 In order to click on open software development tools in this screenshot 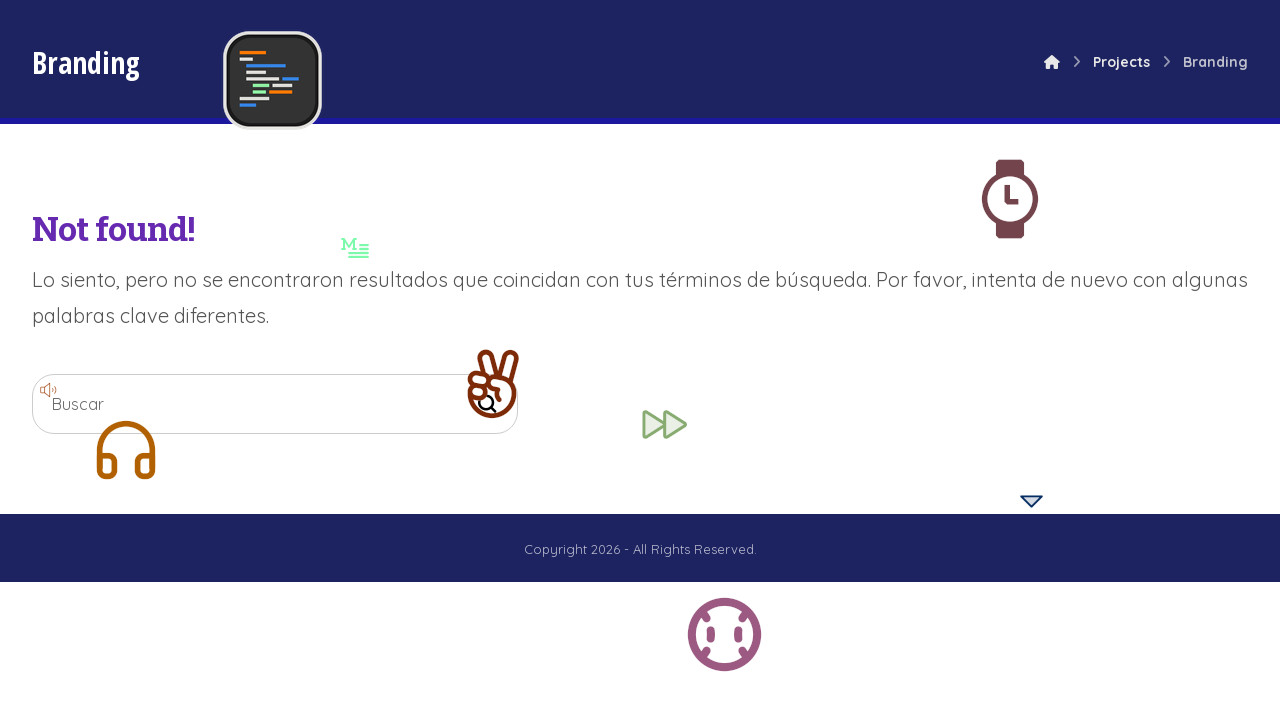, I will do `click(272, 80)`.